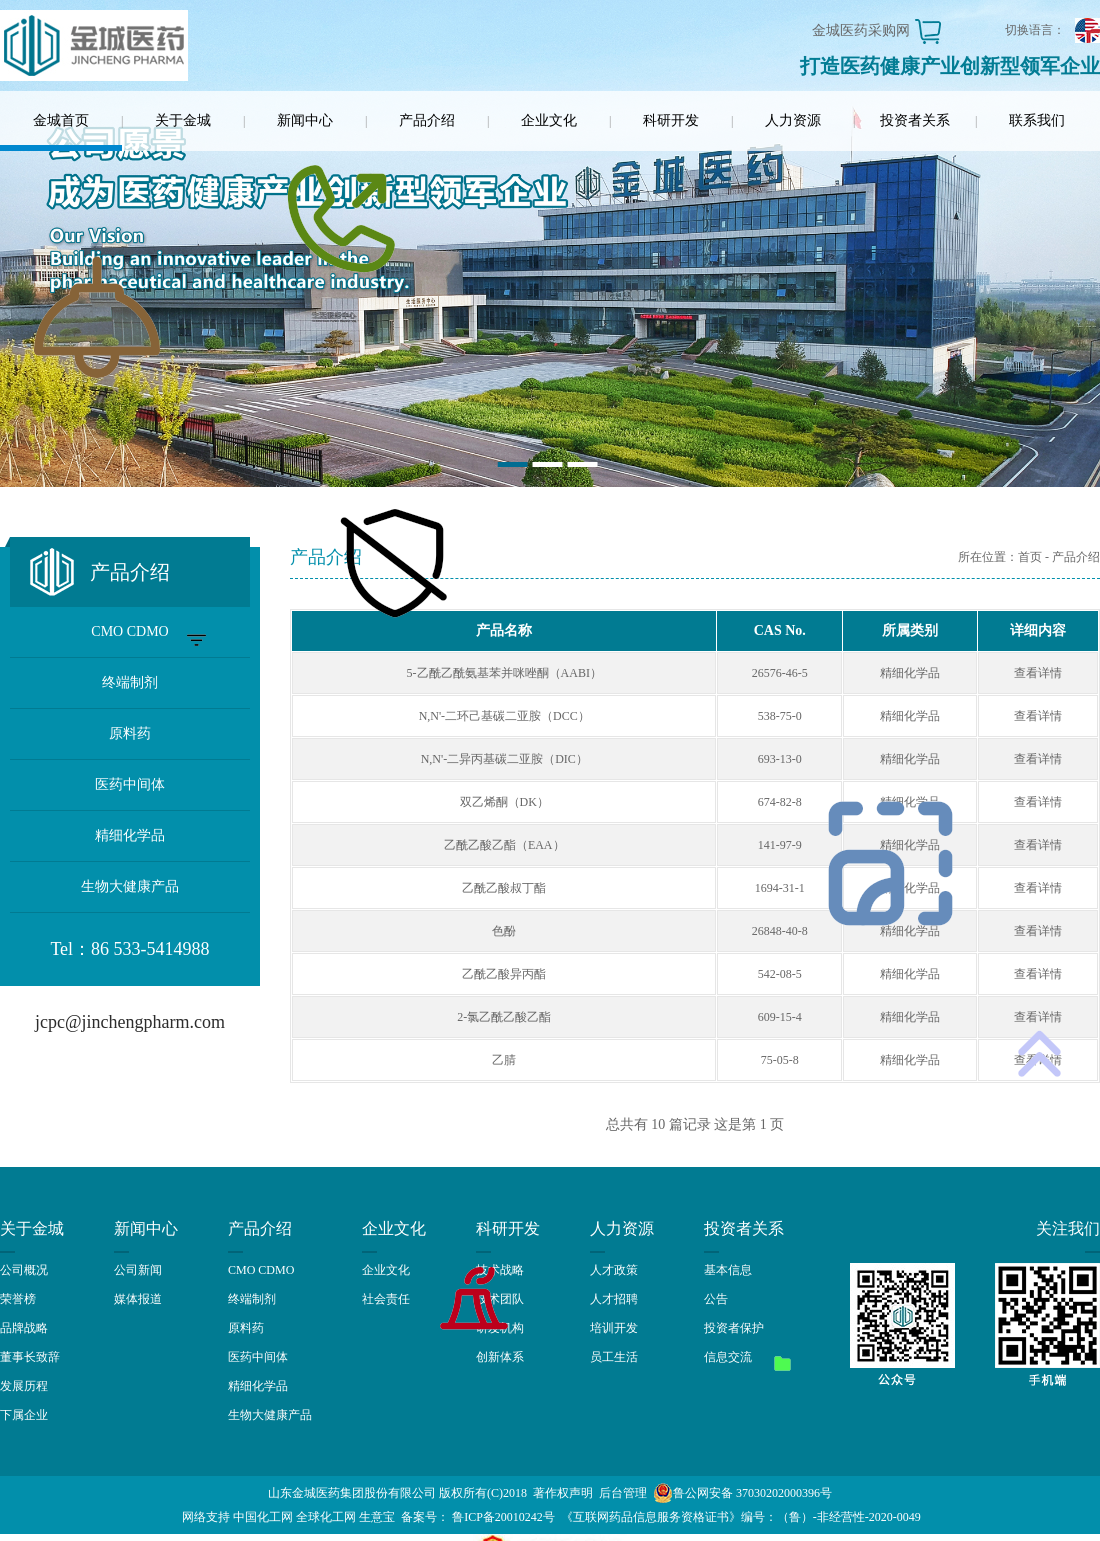 This screenshot has height=1541, width=1100. Describe the element at coordinates (1039, 1055) in the screenshot. I see `scroll to top of page` at that location.